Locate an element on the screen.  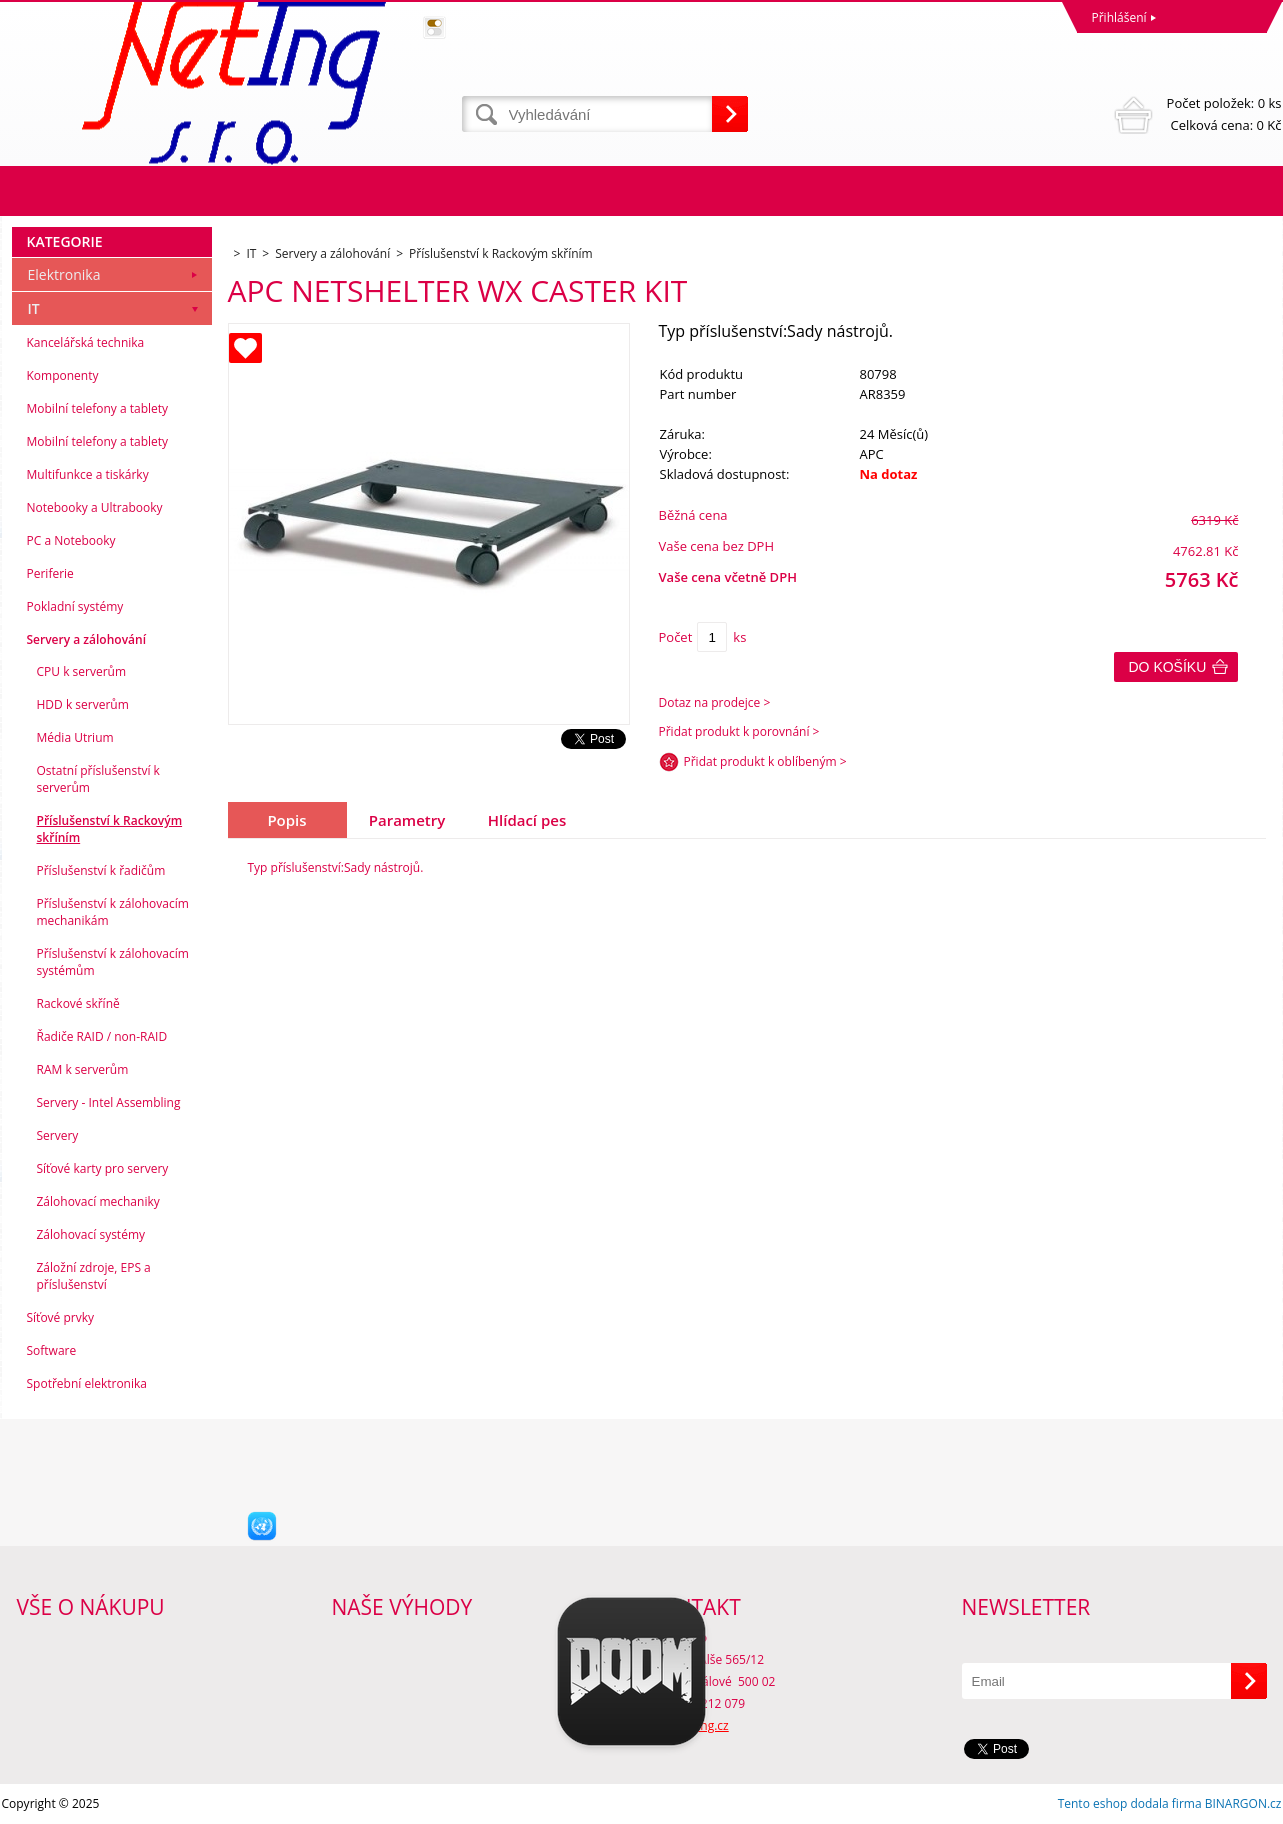
open language and region settings is located at coordinates (262, 1526).